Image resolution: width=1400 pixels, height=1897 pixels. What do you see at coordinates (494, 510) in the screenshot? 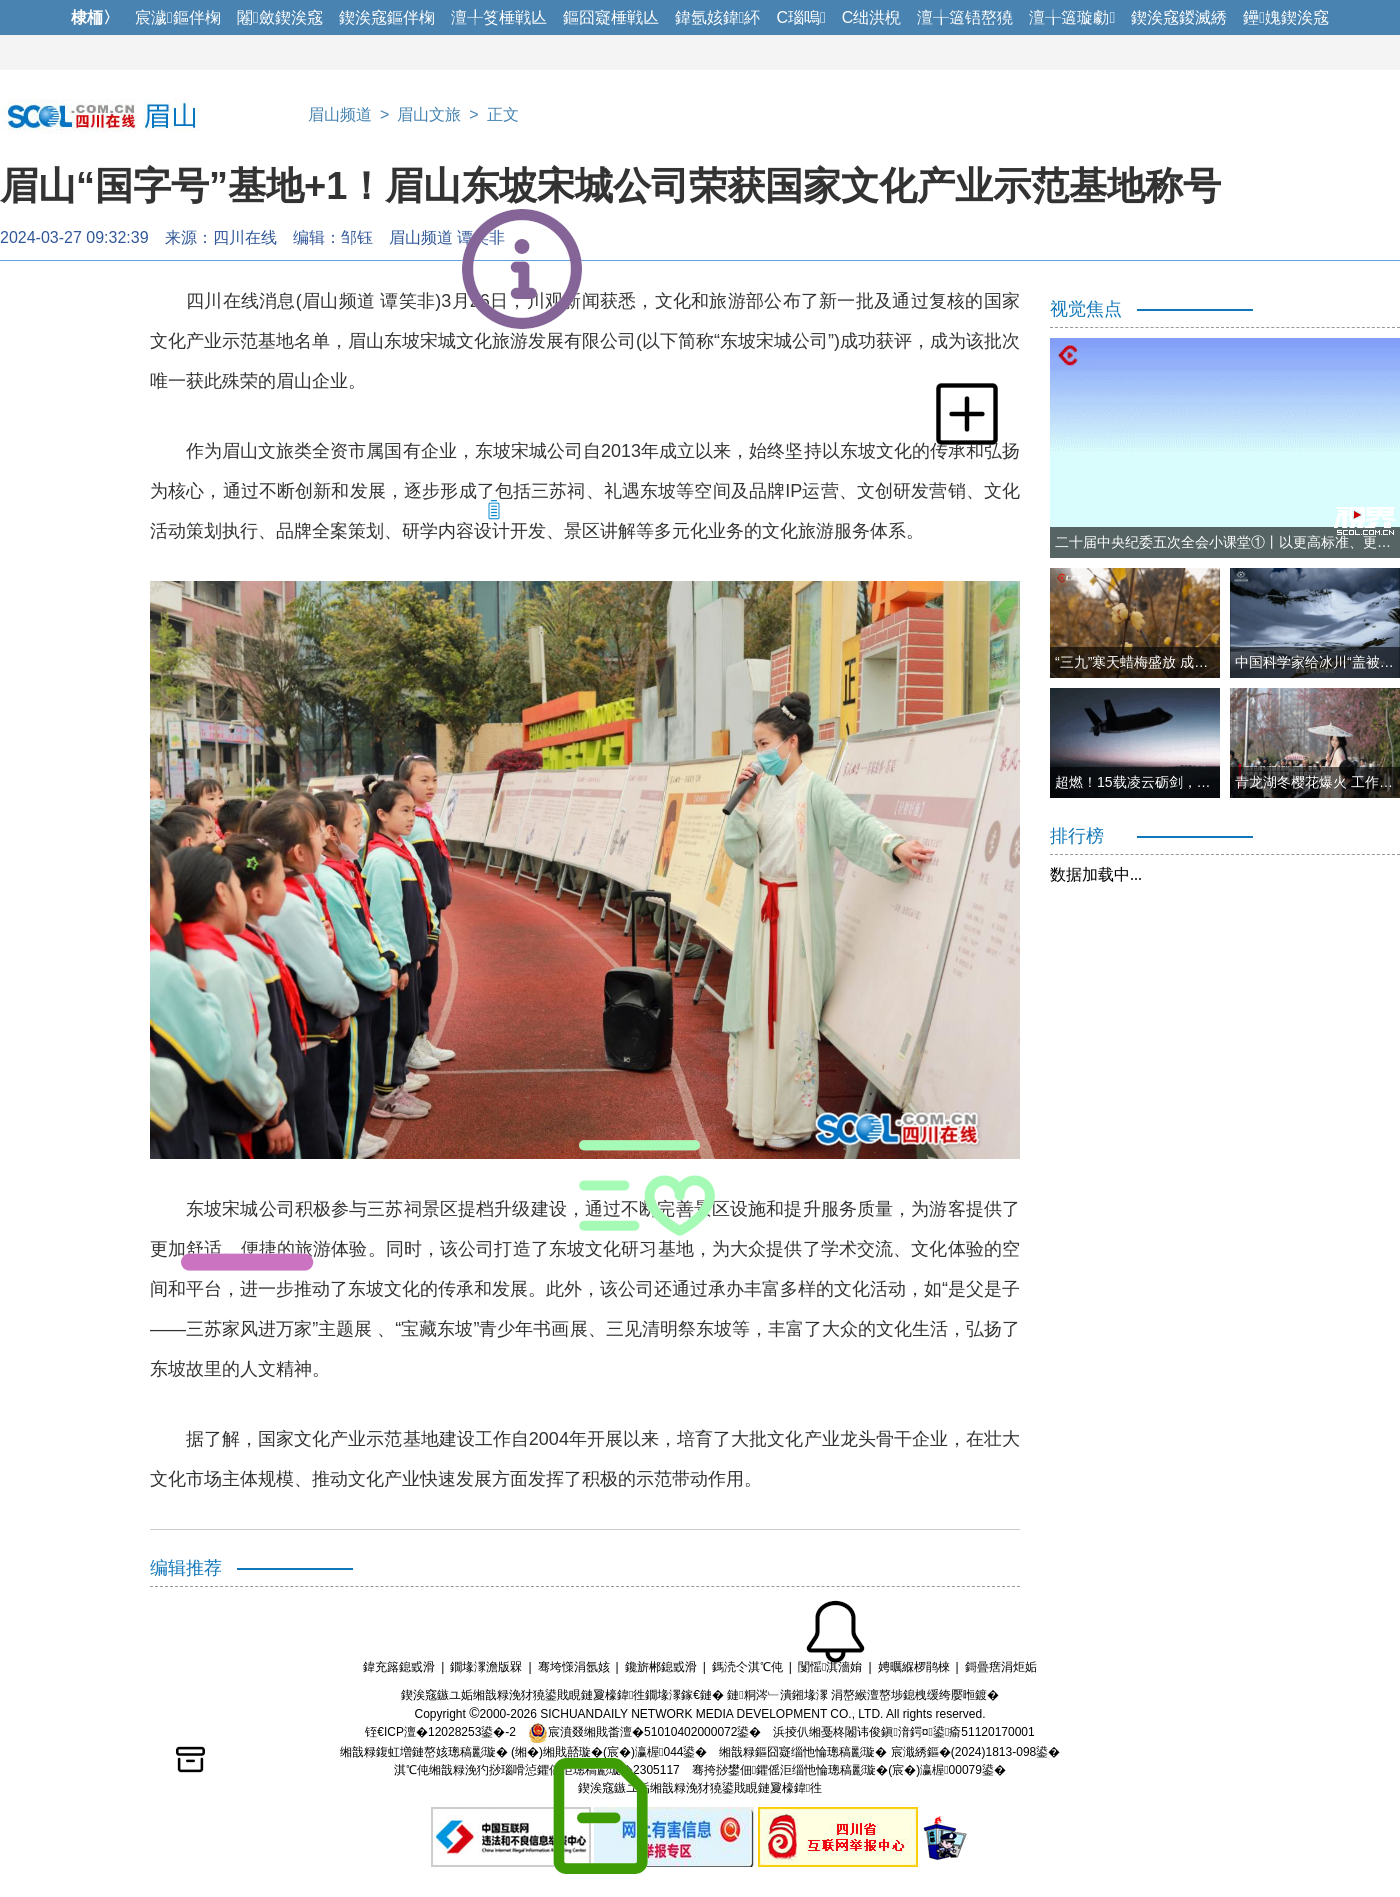
I see `battery fully charged` at bounding box center [494, 510].